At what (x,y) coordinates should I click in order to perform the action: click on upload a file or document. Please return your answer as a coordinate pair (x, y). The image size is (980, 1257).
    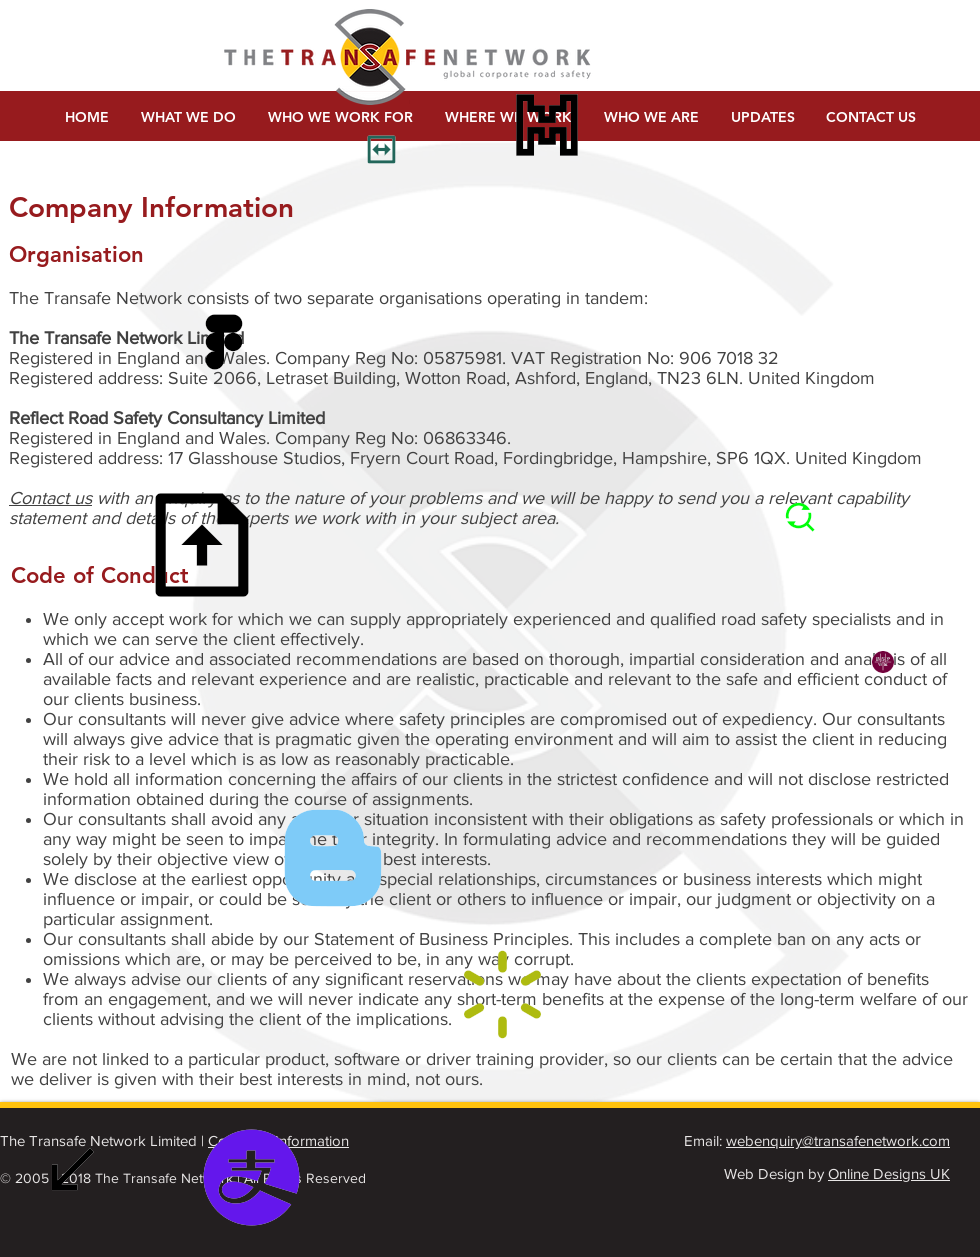
    Looking at the image, I should click on (202, 545).